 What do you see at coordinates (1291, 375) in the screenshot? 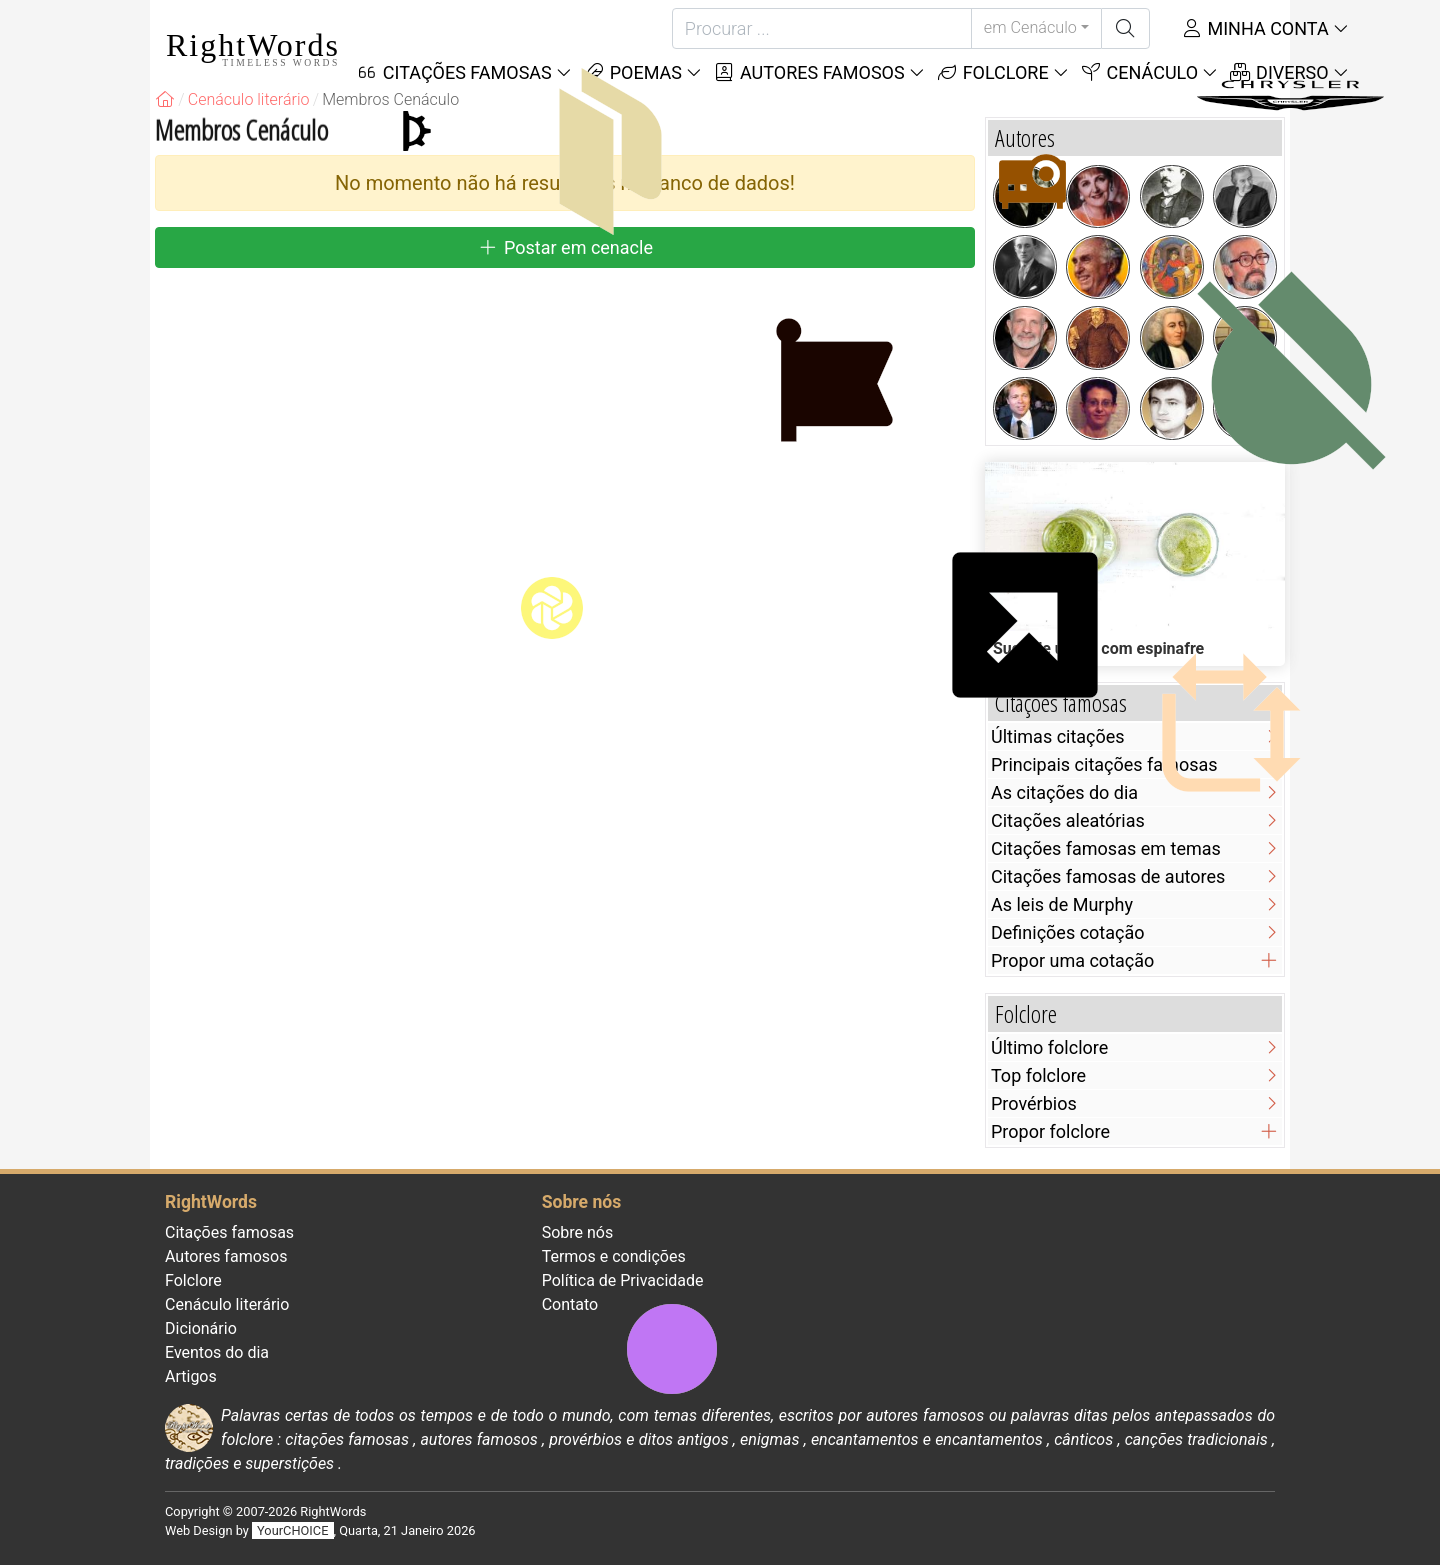
I see `disable blur effect` at bounding box center [1291, 375].